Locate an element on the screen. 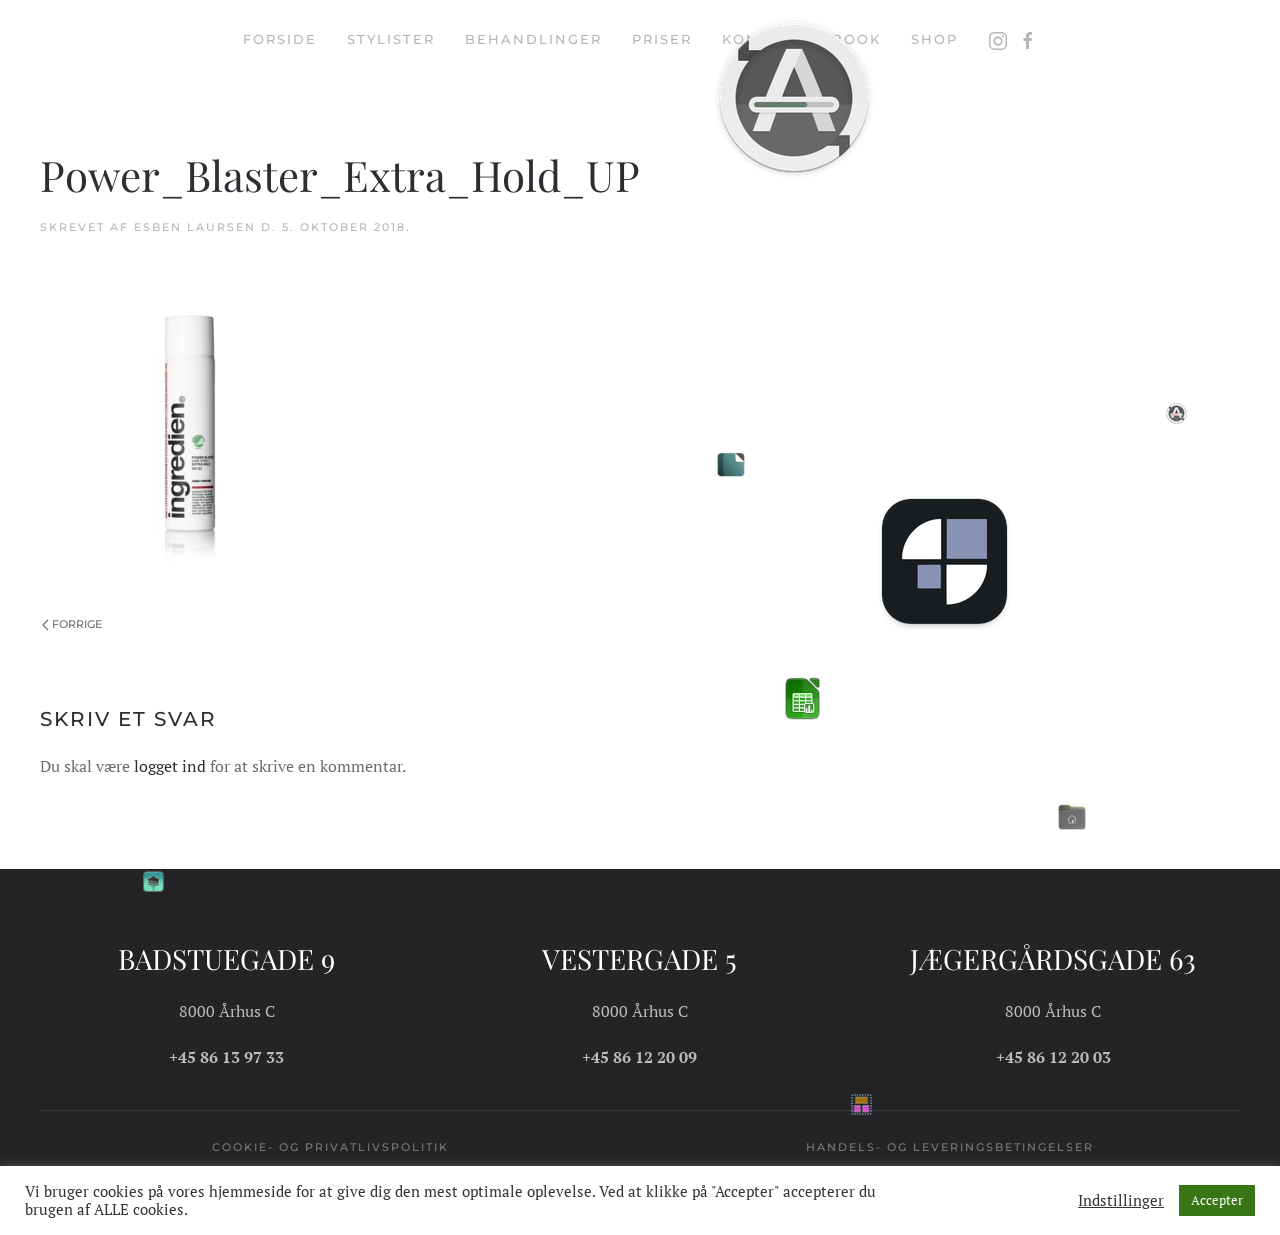 The height and width of the screenshot is (1235, 1280). open shapez game app is located at coordinates (944, 561).